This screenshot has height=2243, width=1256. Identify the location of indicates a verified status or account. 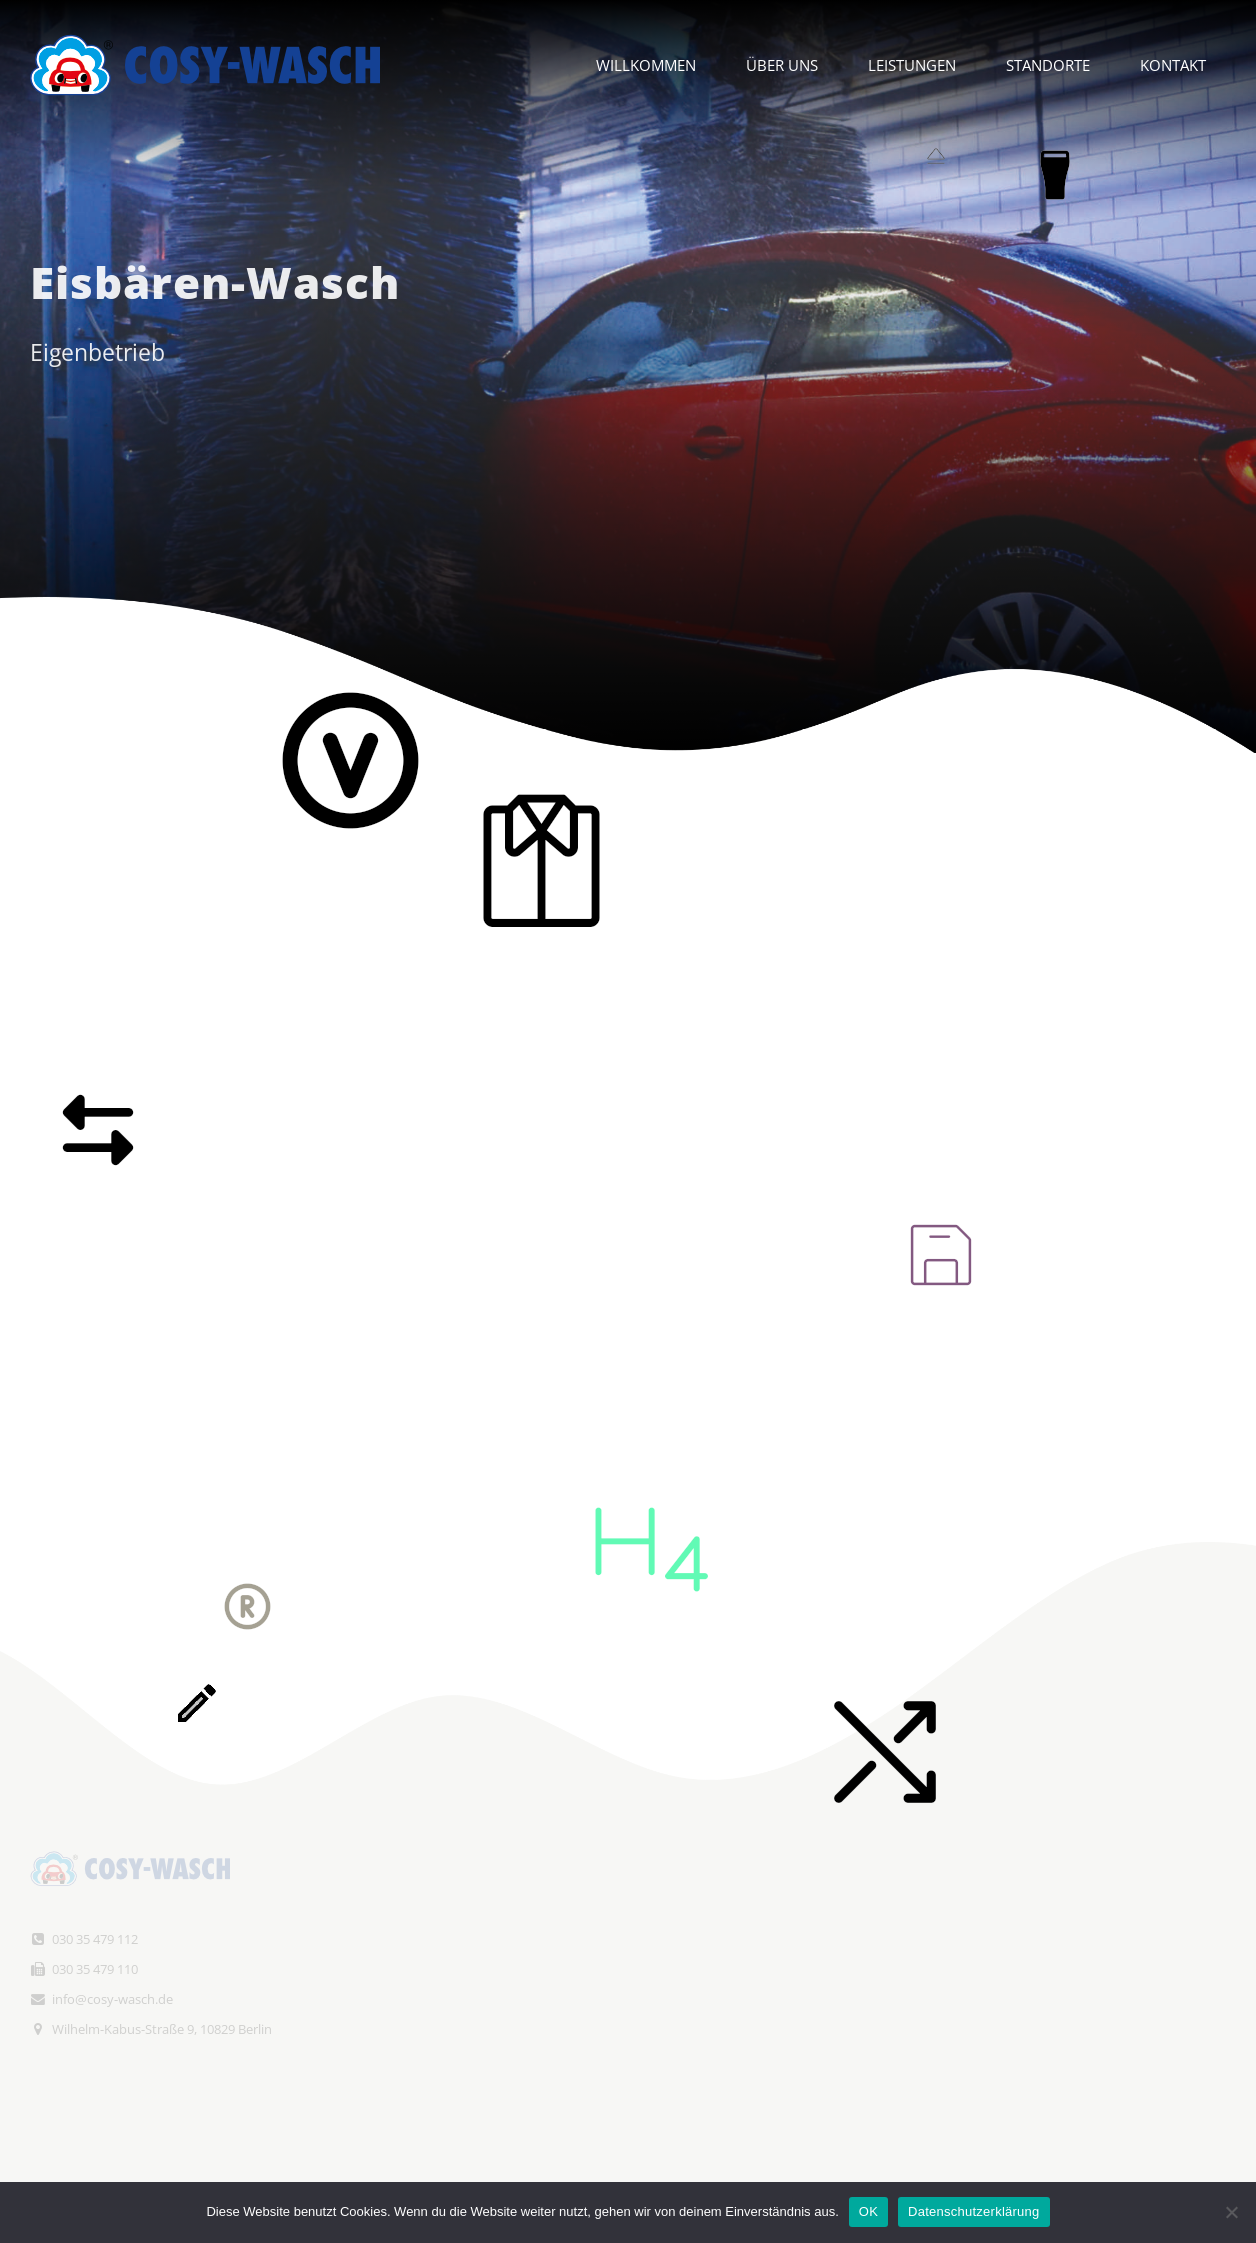
(350, 760).